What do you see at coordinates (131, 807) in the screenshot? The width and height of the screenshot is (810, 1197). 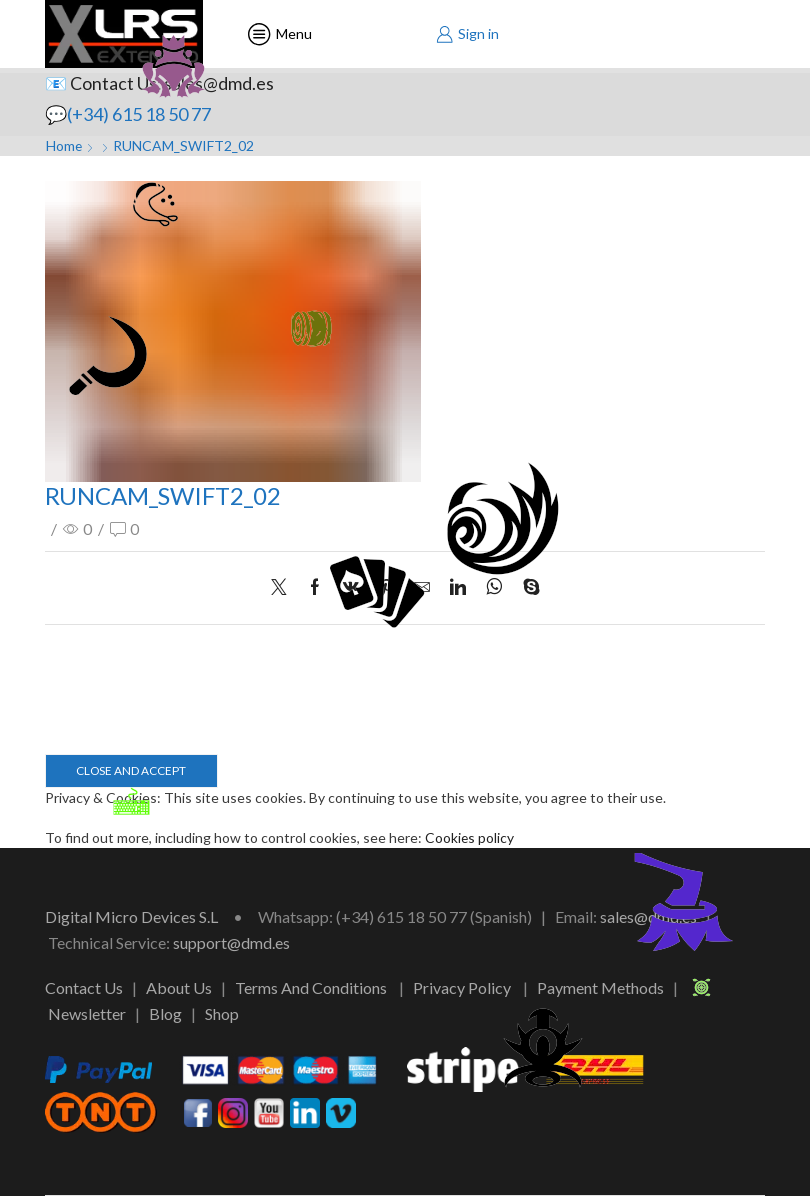 I see `open on-screen keyboard` at bounding box center [131, 807].